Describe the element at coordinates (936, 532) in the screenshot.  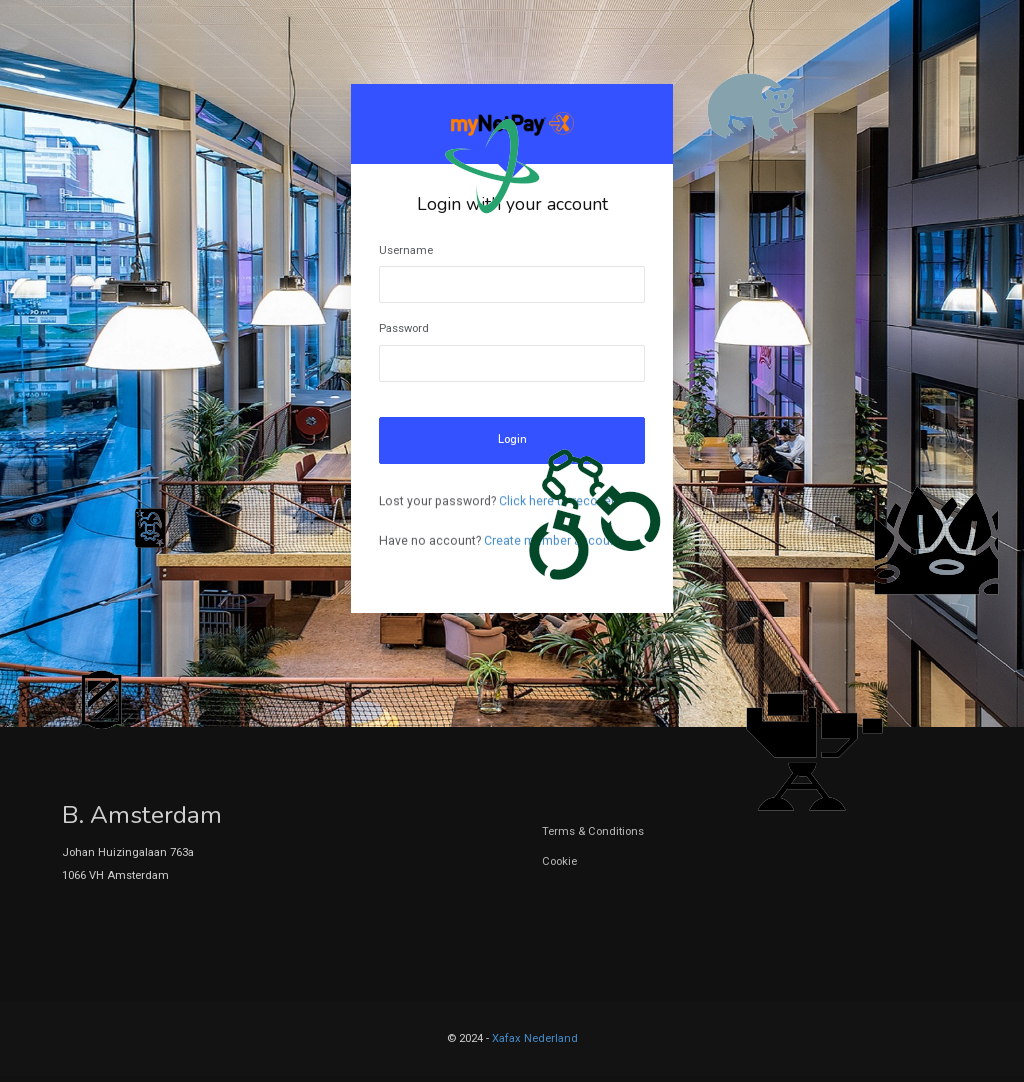
I see `dinosaur or prehistoric content category` at that location.